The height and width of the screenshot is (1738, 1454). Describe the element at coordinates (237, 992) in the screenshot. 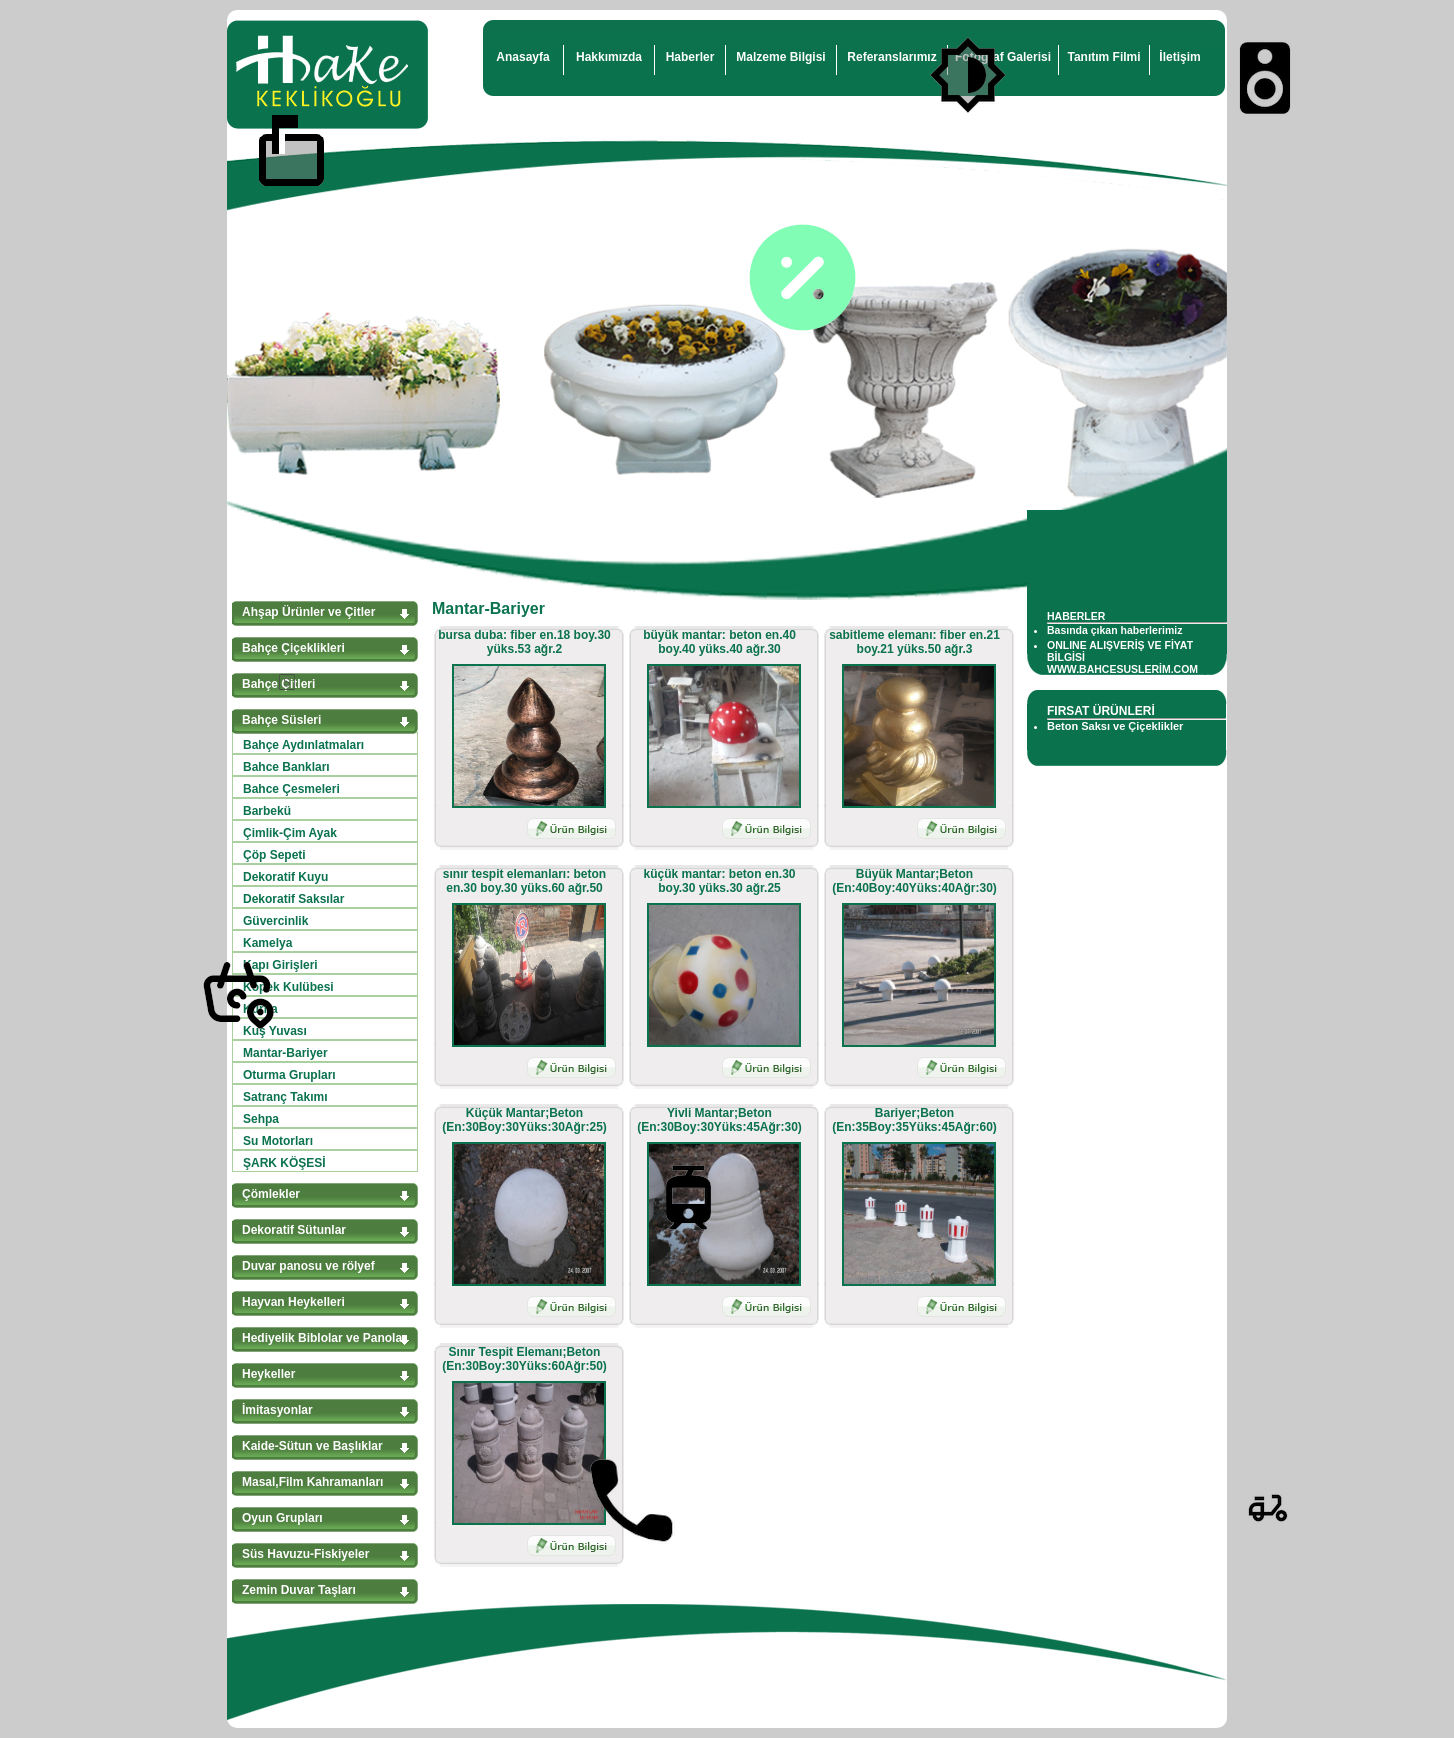

I see `view pickup location for your basket` at that location.